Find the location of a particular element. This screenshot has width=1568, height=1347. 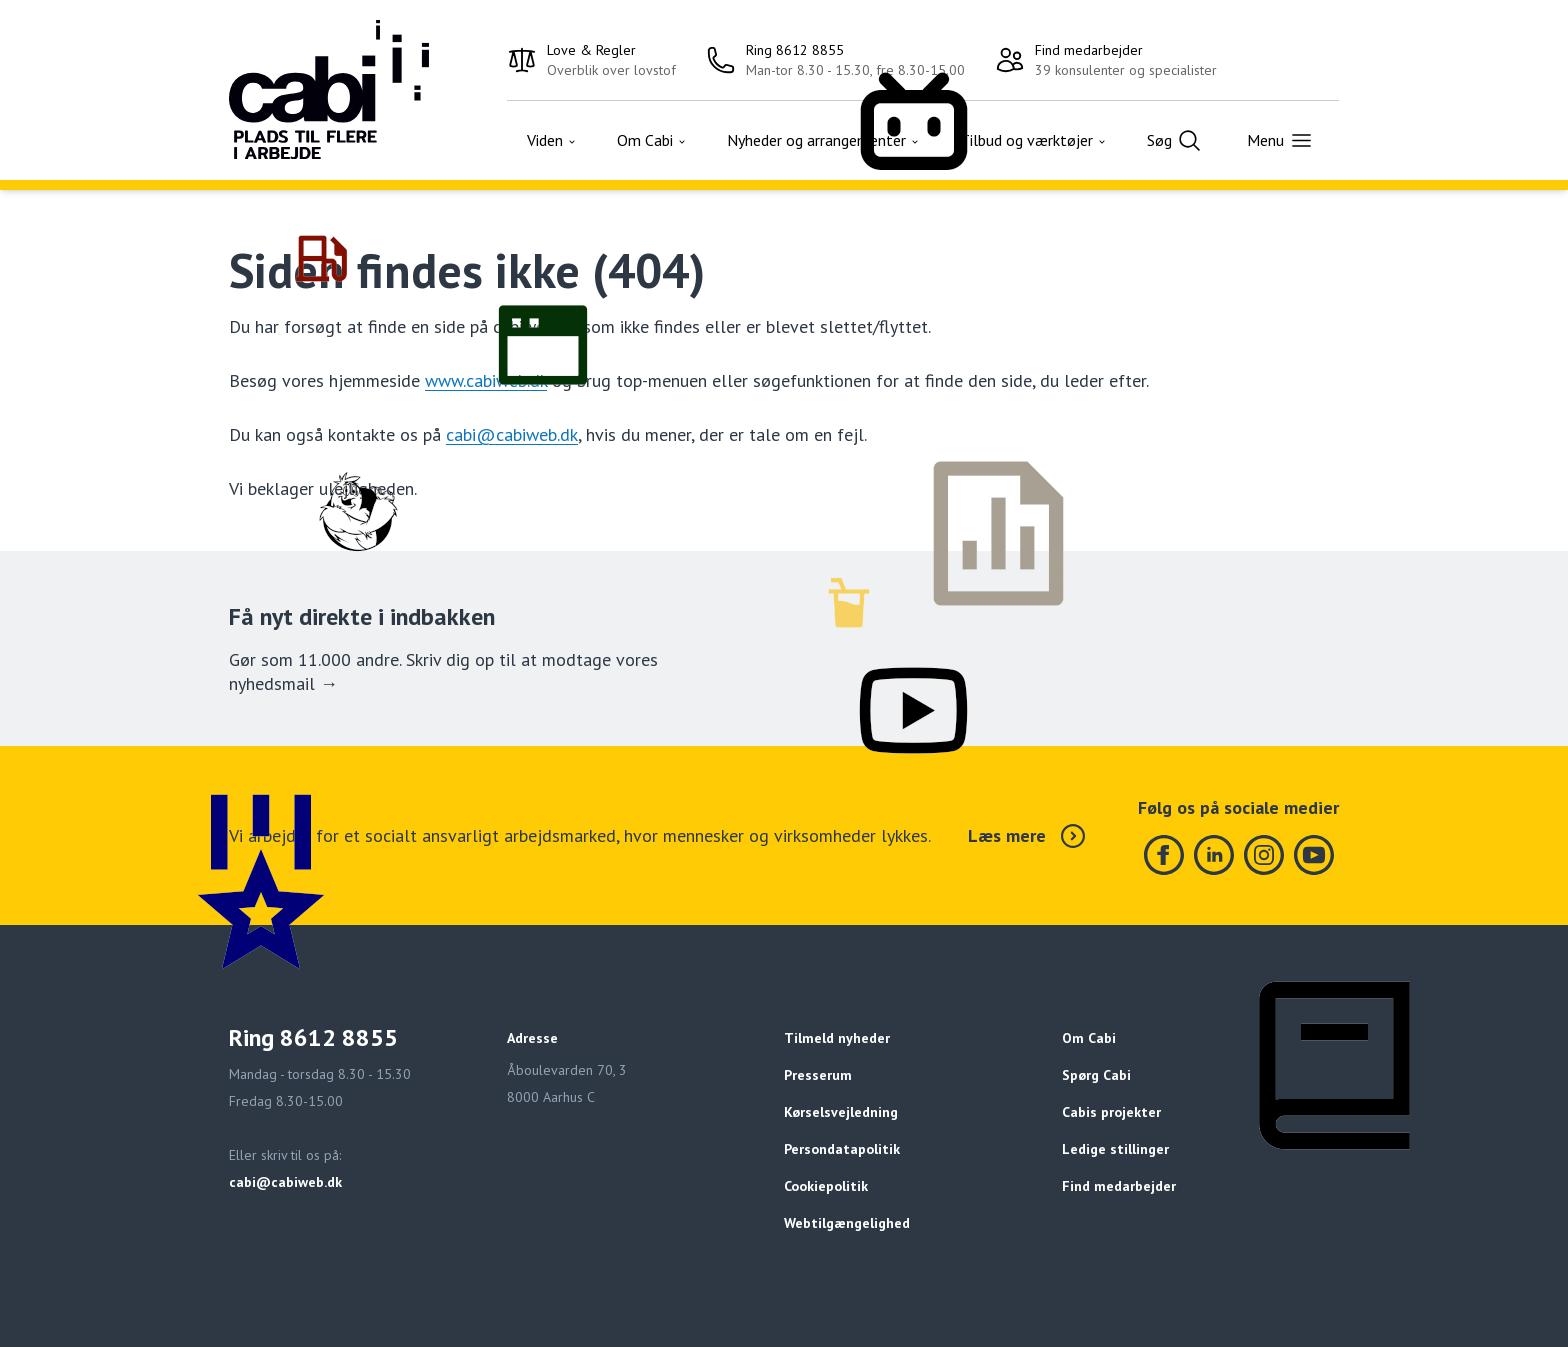

open YouTube is located at coordinates (913, 710).